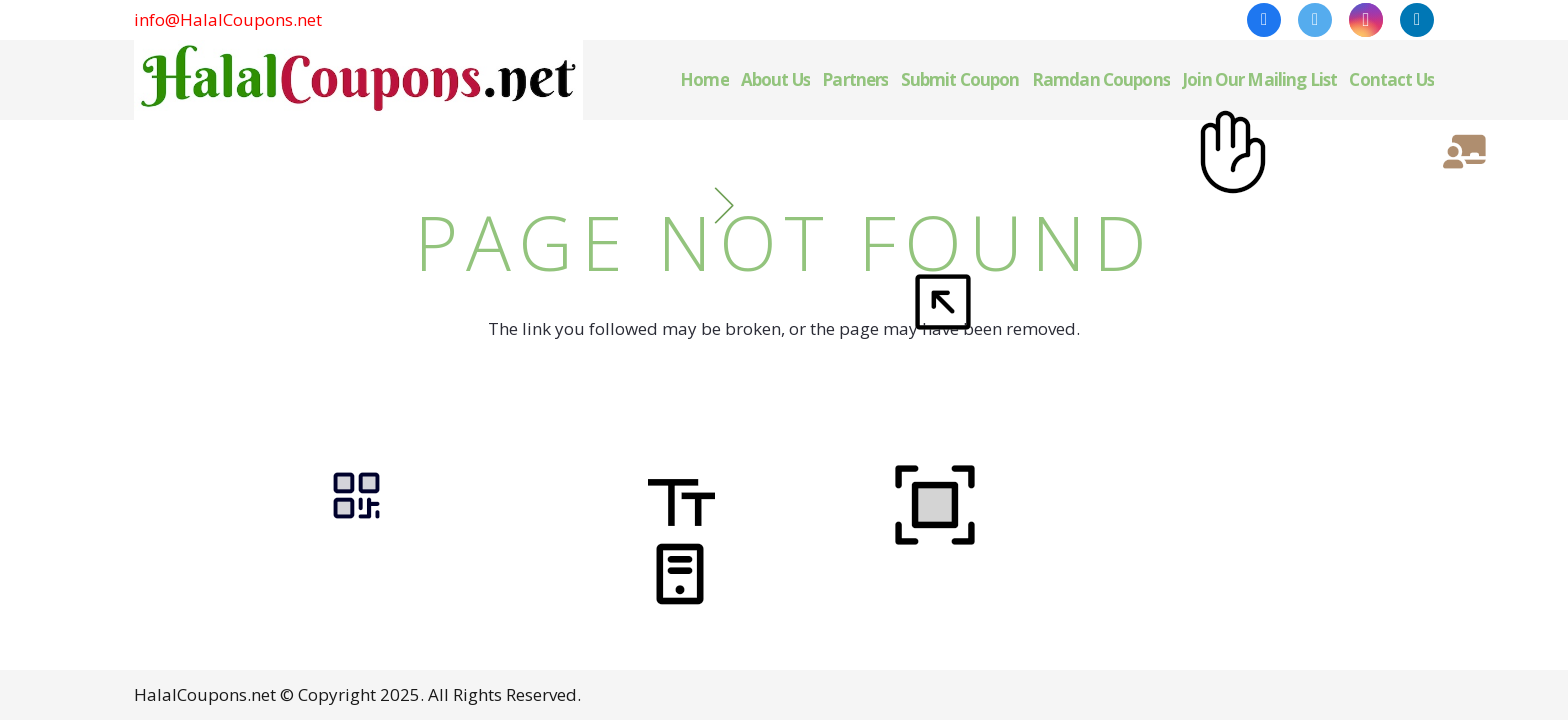 The image size is (1568, 720). Describe the element at coordinates (356, 495) in the screenshot. I see `scan or generate a qr code` at that location.